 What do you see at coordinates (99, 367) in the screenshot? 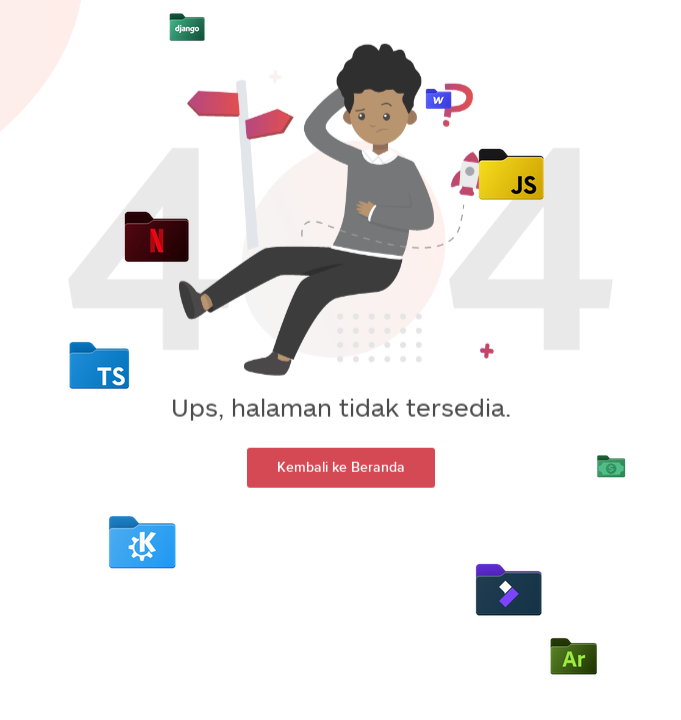
I see `typescript project folder` at bounding box center [99, 367].